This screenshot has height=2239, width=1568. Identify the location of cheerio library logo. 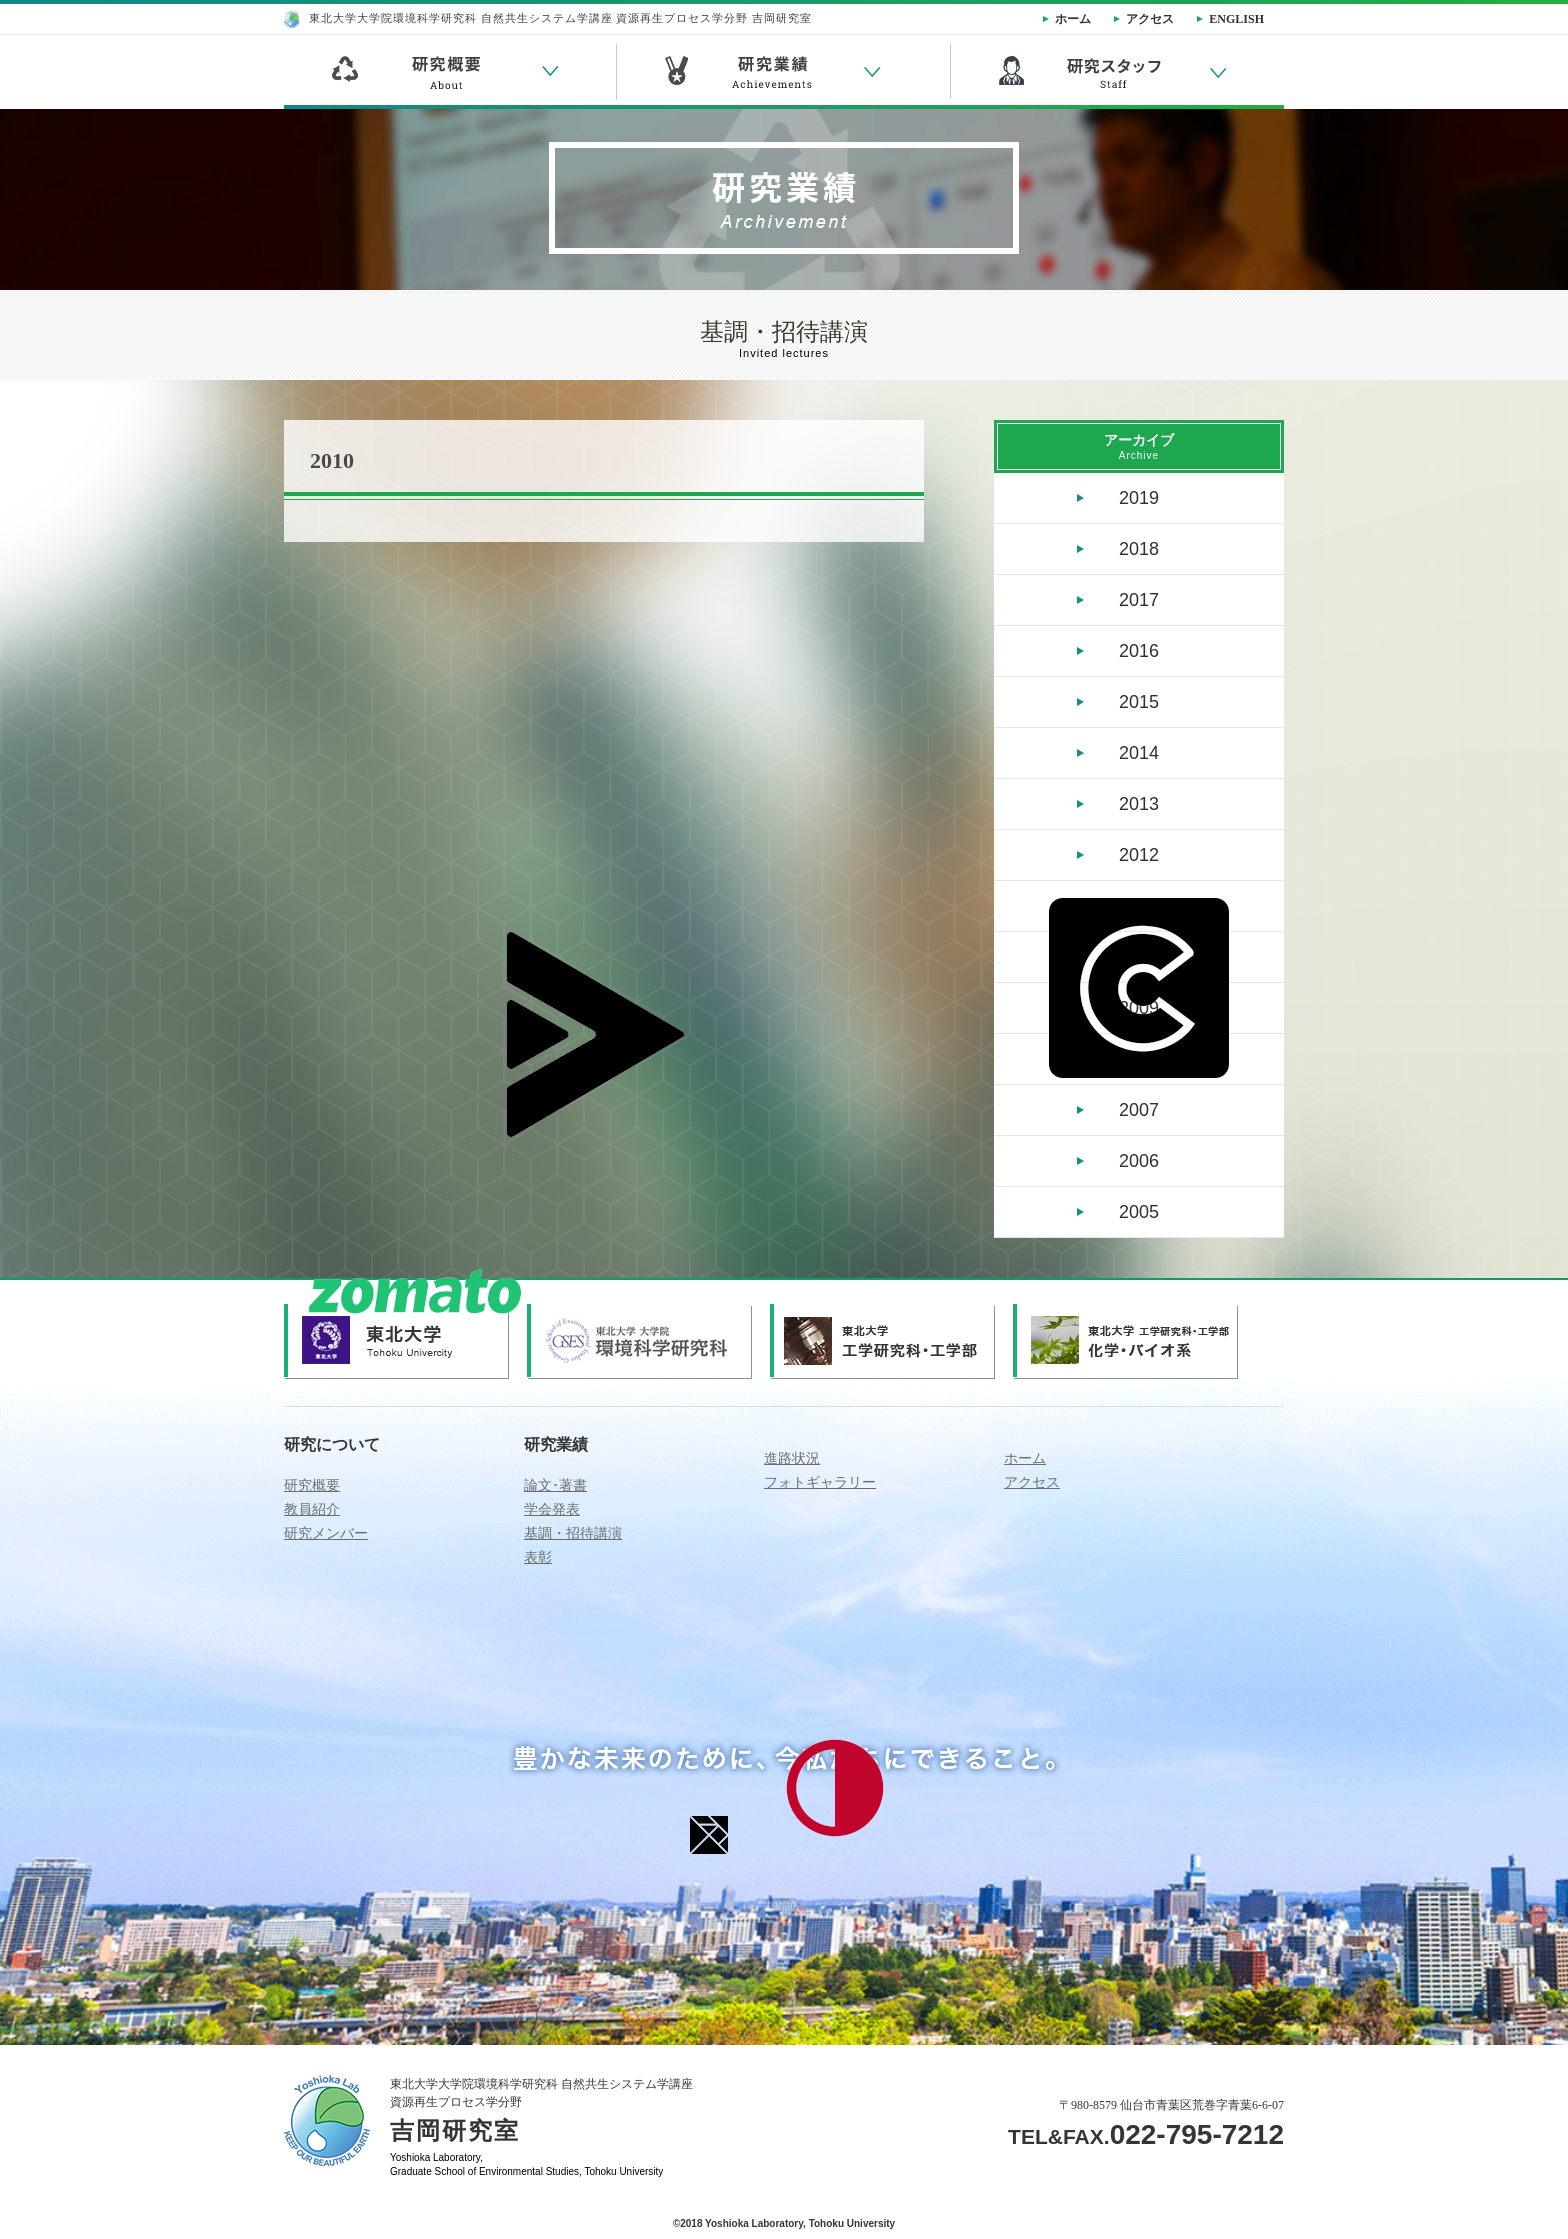
(1139, 988).